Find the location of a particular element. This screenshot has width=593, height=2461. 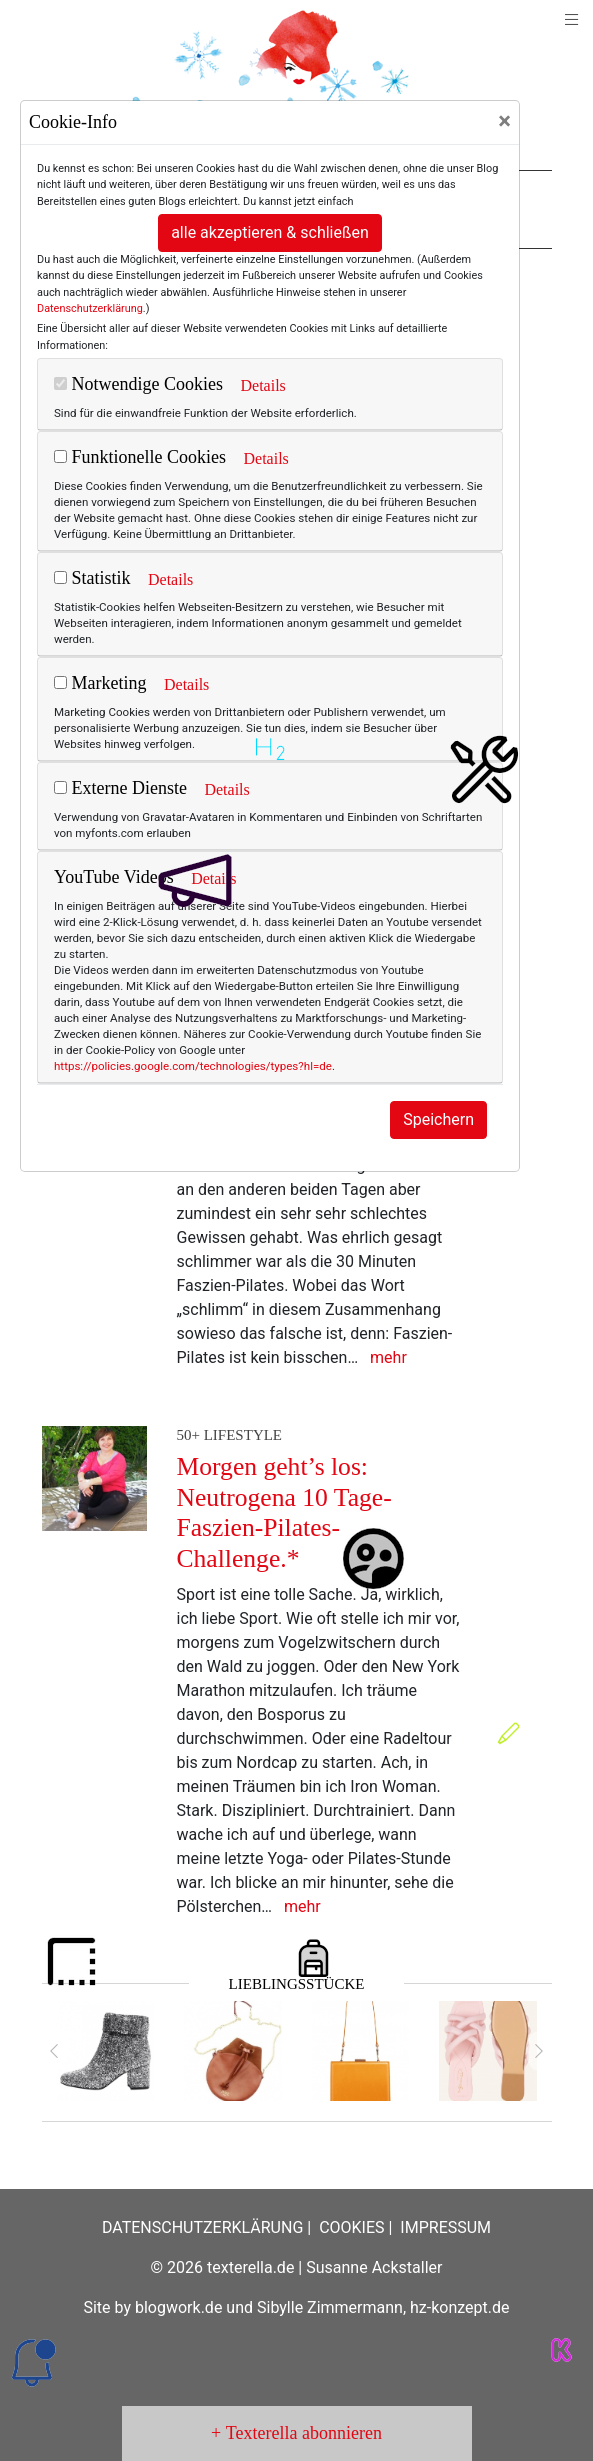

edit this item is located at coordinates (508, 1733).